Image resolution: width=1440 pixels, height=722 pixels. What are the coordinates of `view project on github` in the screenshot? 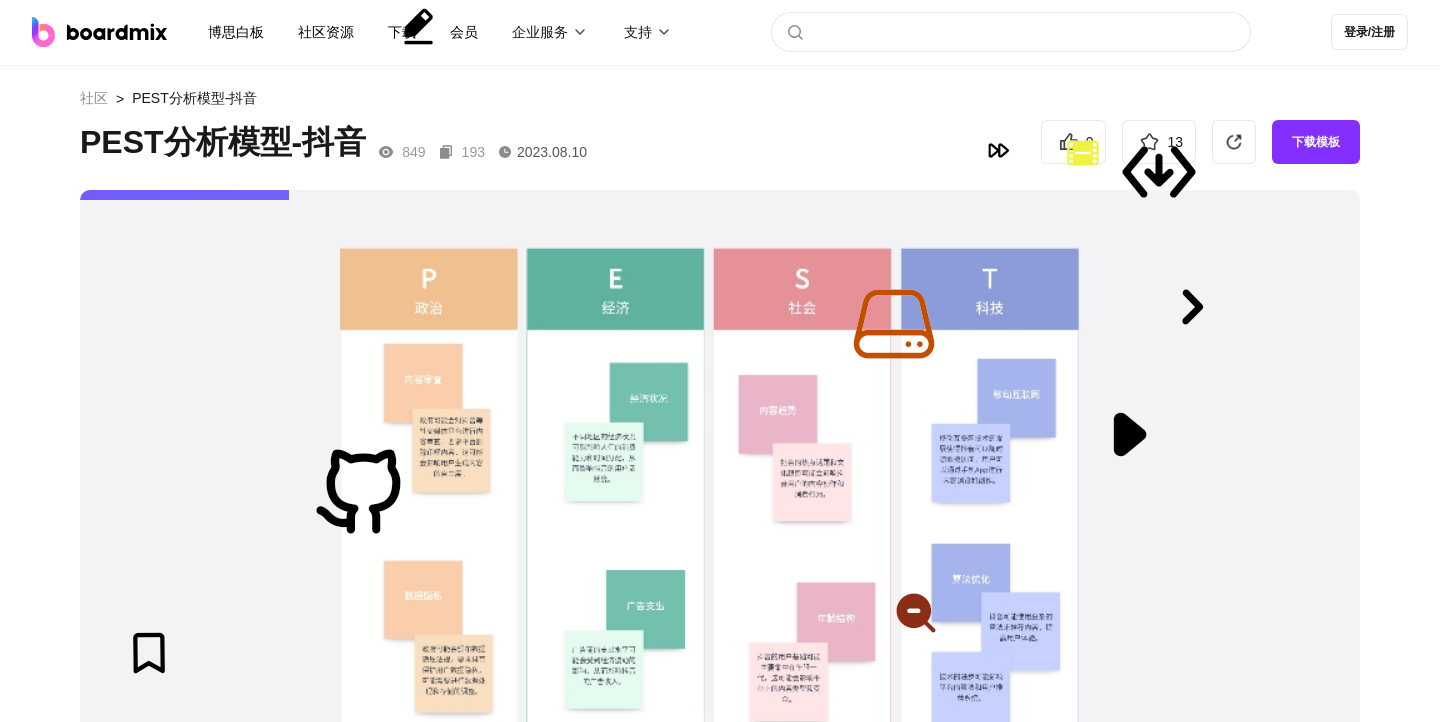 It's located at (358, 491).